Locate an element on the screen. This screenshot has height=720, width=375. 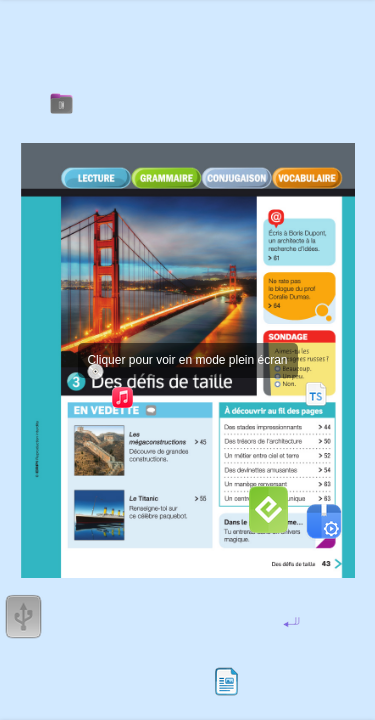
reply to all recipients of an email is located at coordinates (291, 621).